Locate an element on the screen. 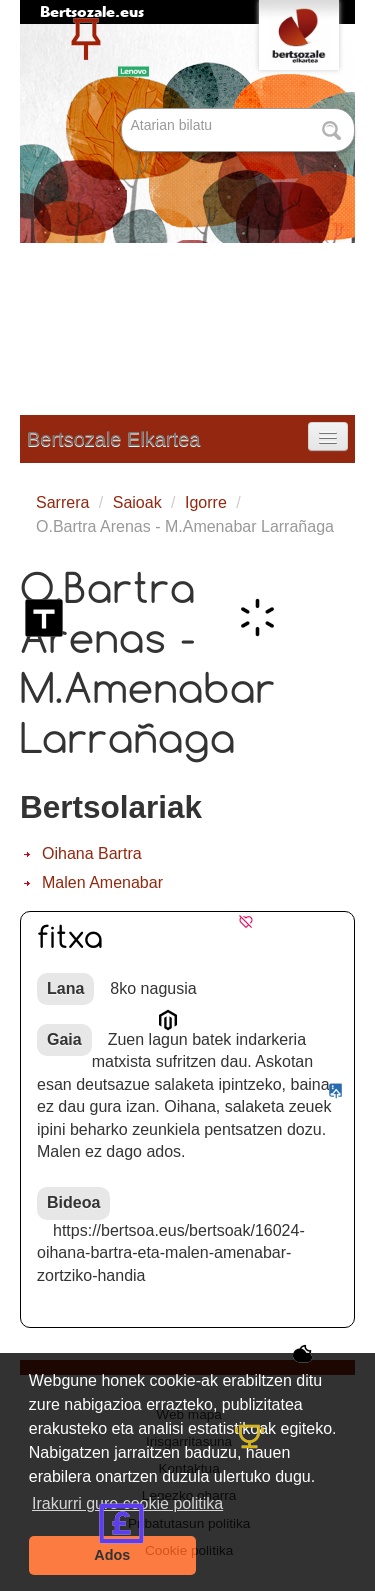 Image resolution: width=375 pixels, height=1591 pixels. Lenovo brand logo is located at coordinates (133, 71).